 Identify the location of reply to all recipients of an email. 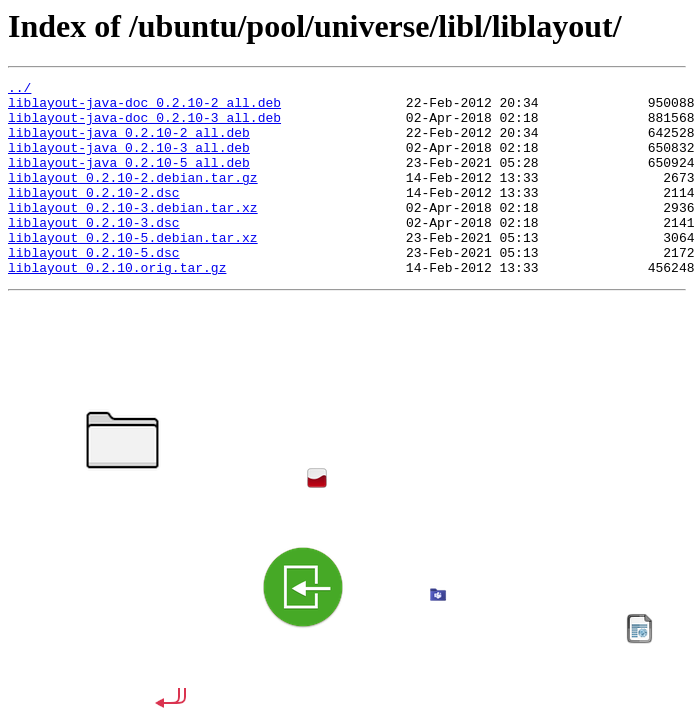
(170, 696).